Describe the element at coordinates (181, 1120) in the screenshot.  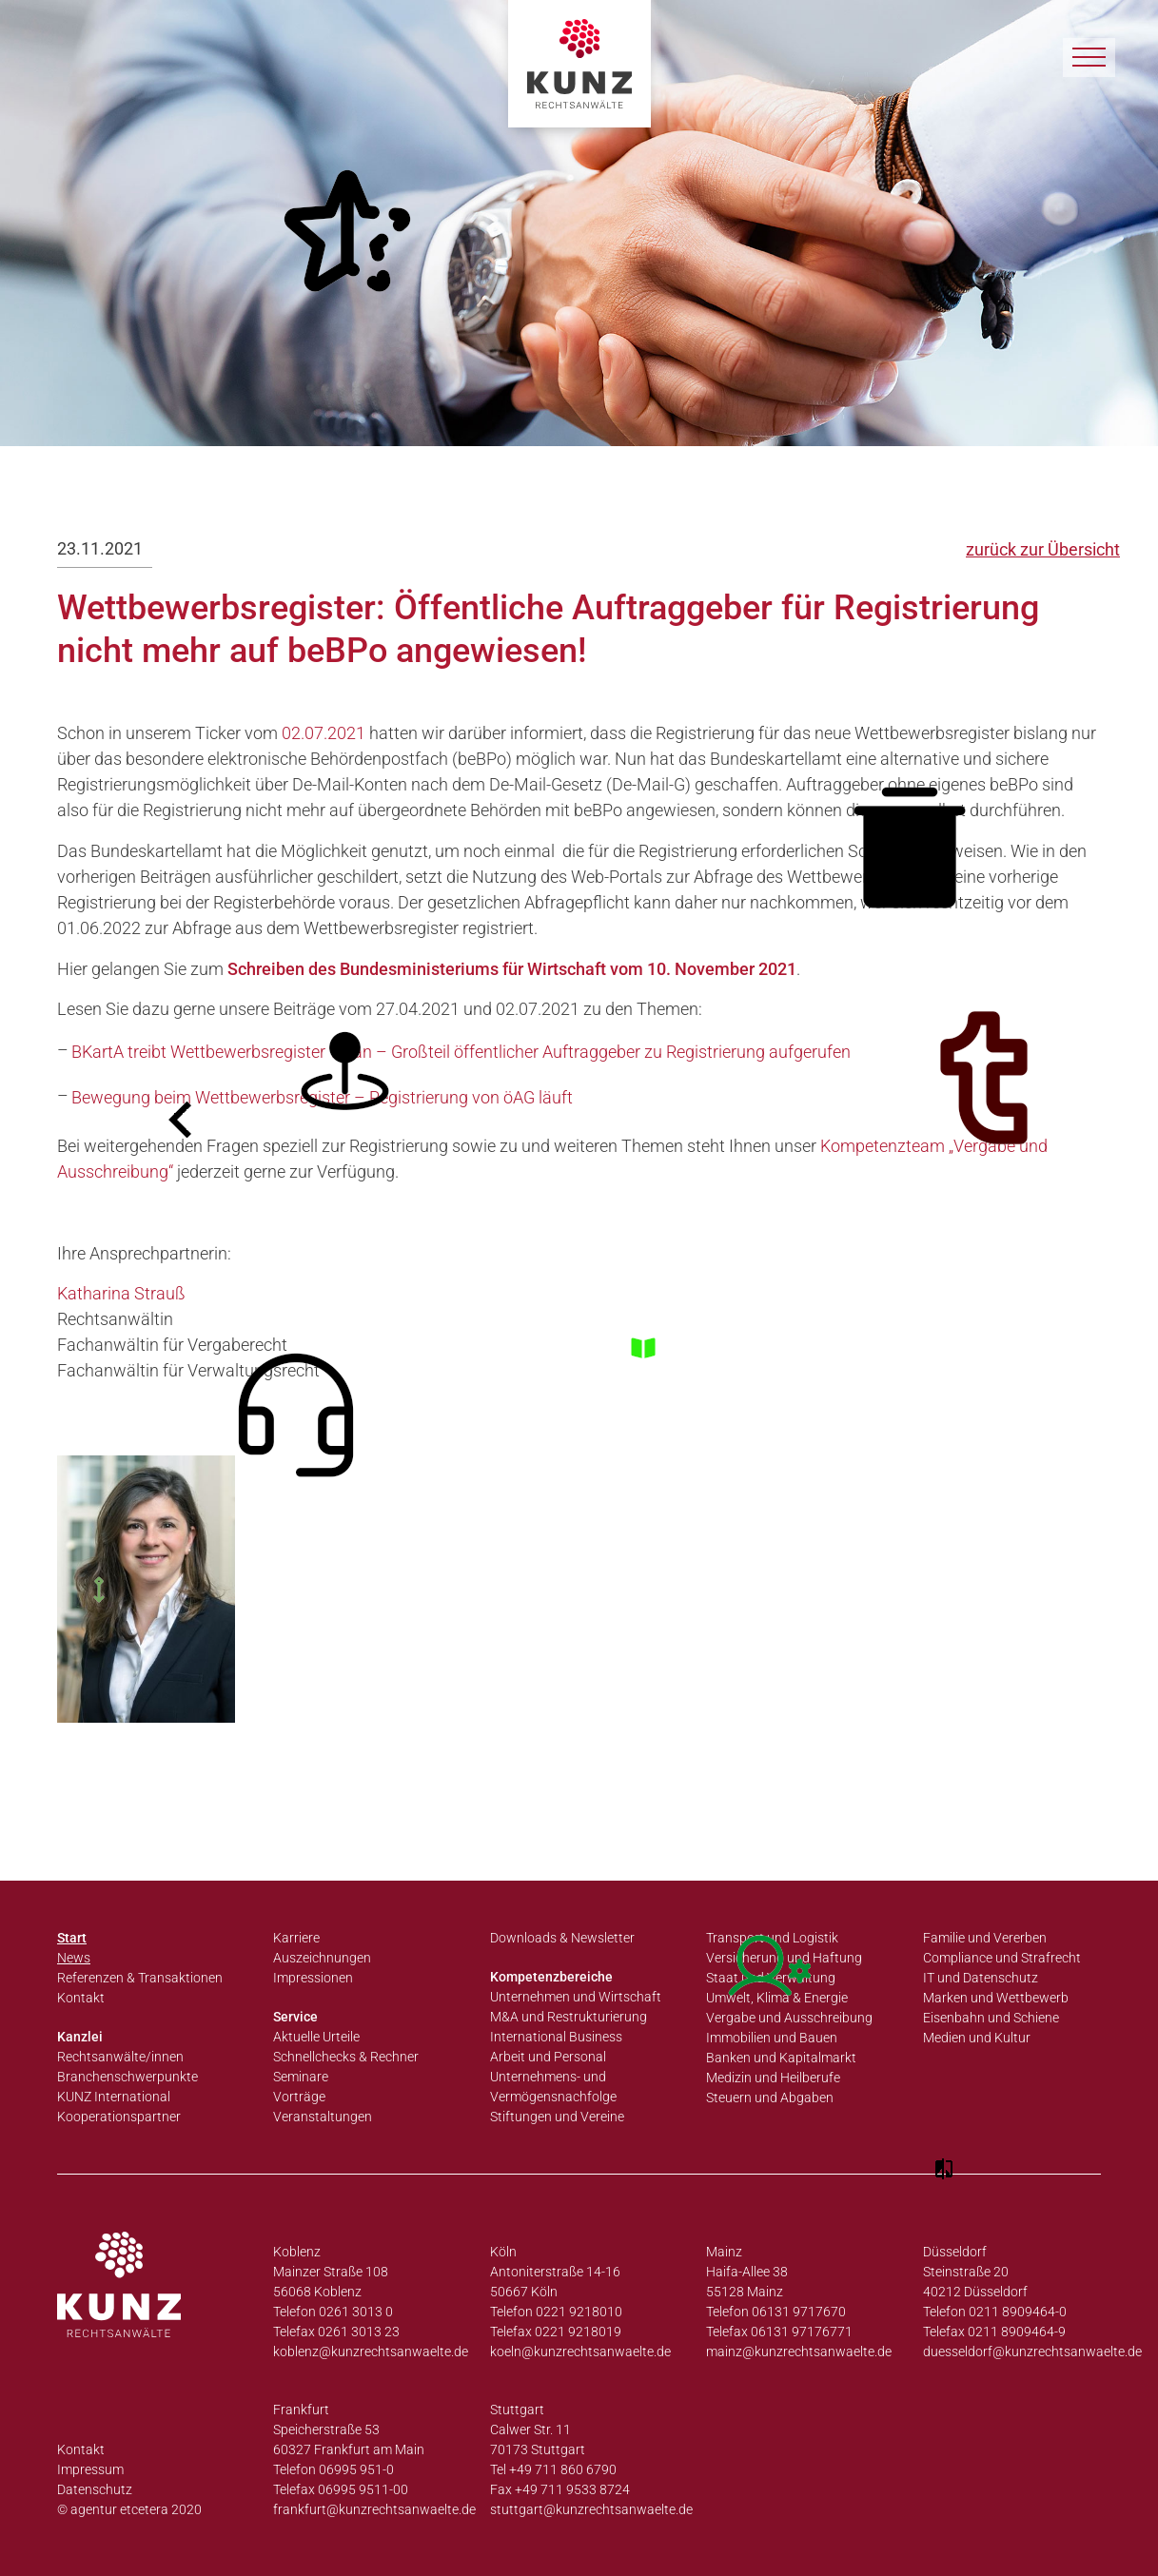
I see `go back to the previous screen` at that location.